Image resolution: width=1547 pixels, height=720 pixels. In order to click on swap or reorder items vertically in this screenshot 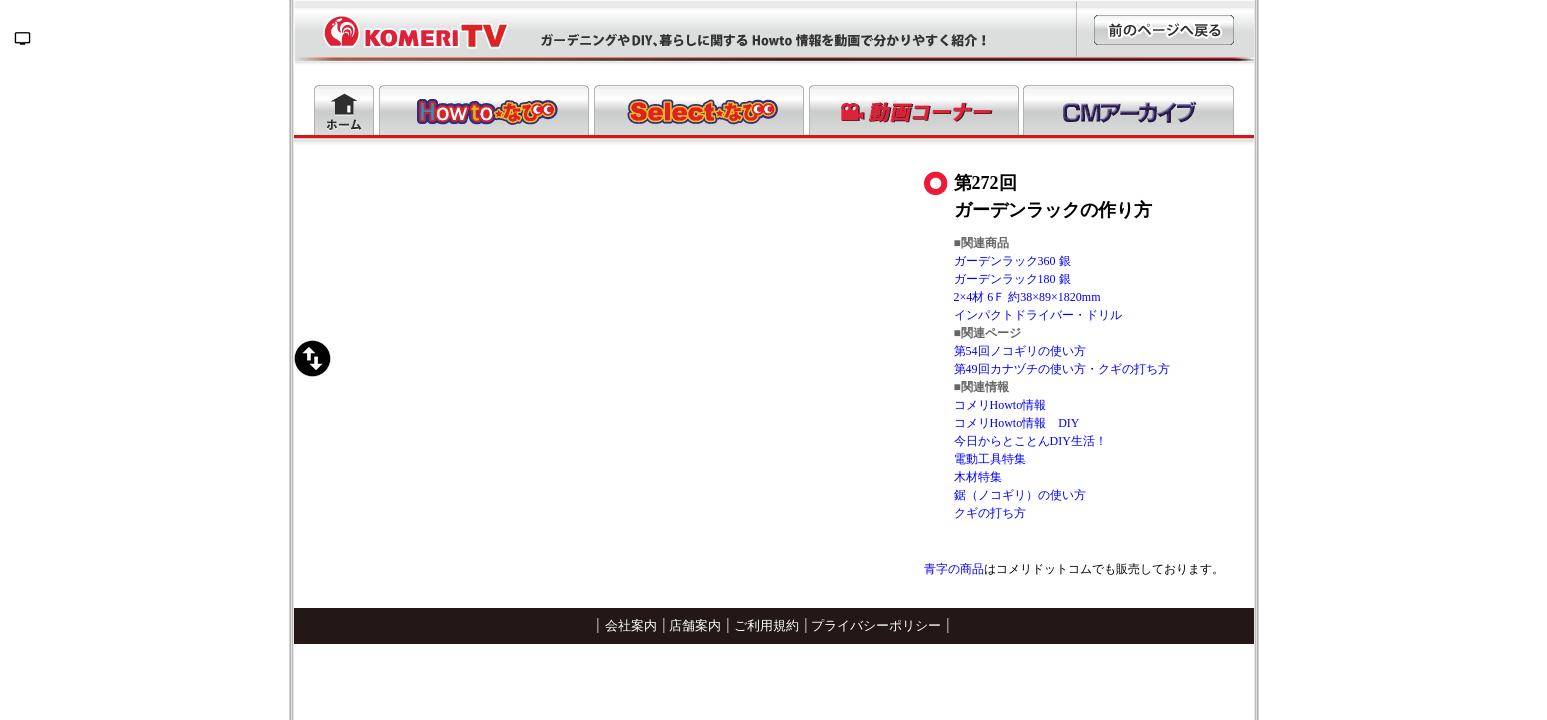, I will do `click(312, 358)`.